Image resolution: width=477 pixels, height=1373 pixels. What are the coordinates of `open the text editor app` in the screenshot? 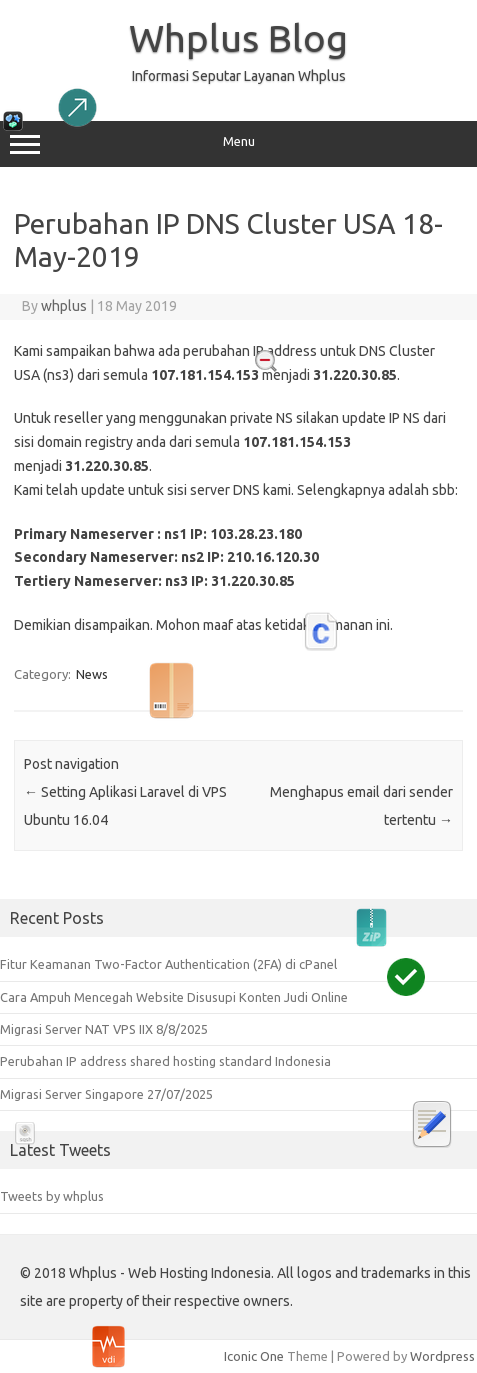 It's located at (432, 1124).